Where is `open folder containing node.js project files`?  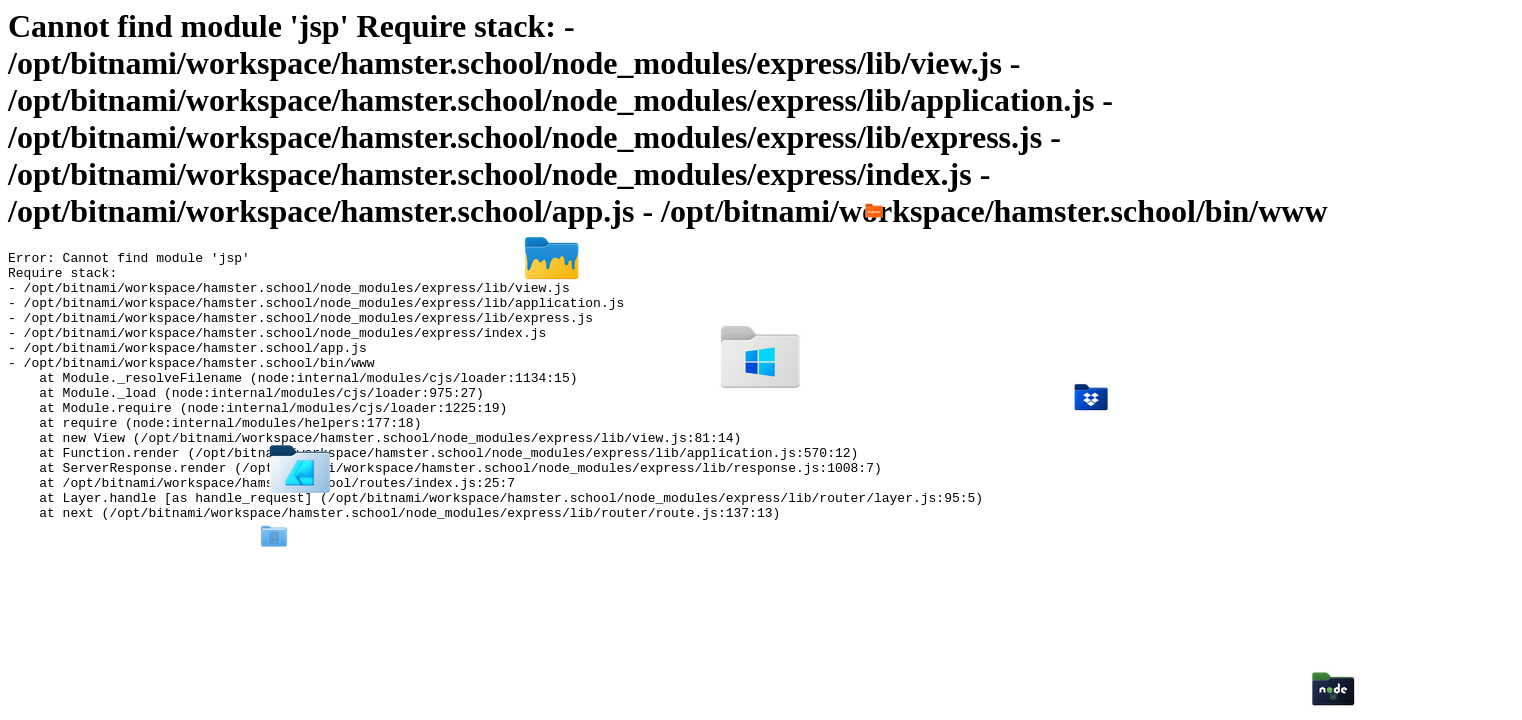
open folder containing node.js project files is located at coordinates (1333, 690).